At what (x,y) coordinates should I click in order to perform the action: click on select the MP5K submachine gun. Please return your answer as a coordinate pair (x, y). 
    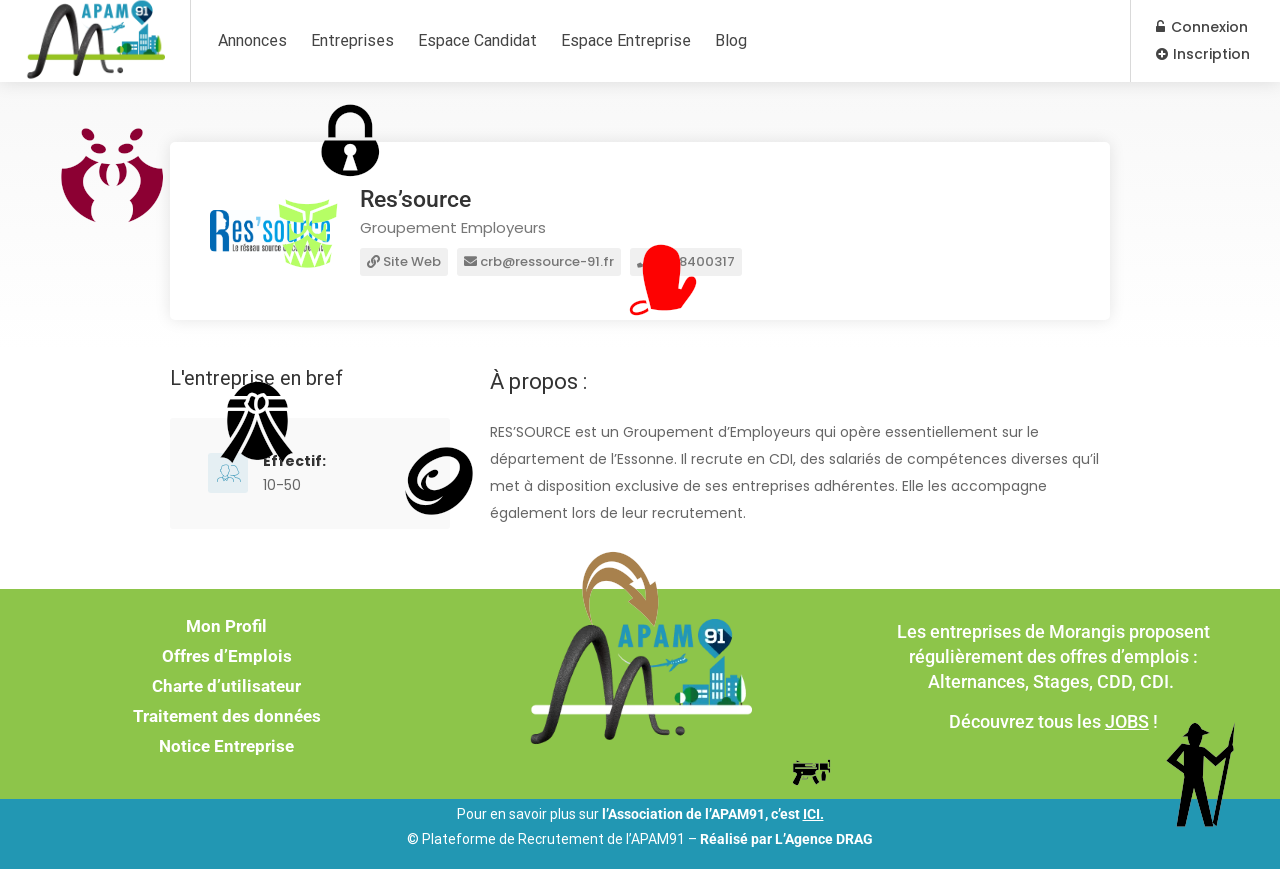
    Looking at the image, I should click on (811, 772).